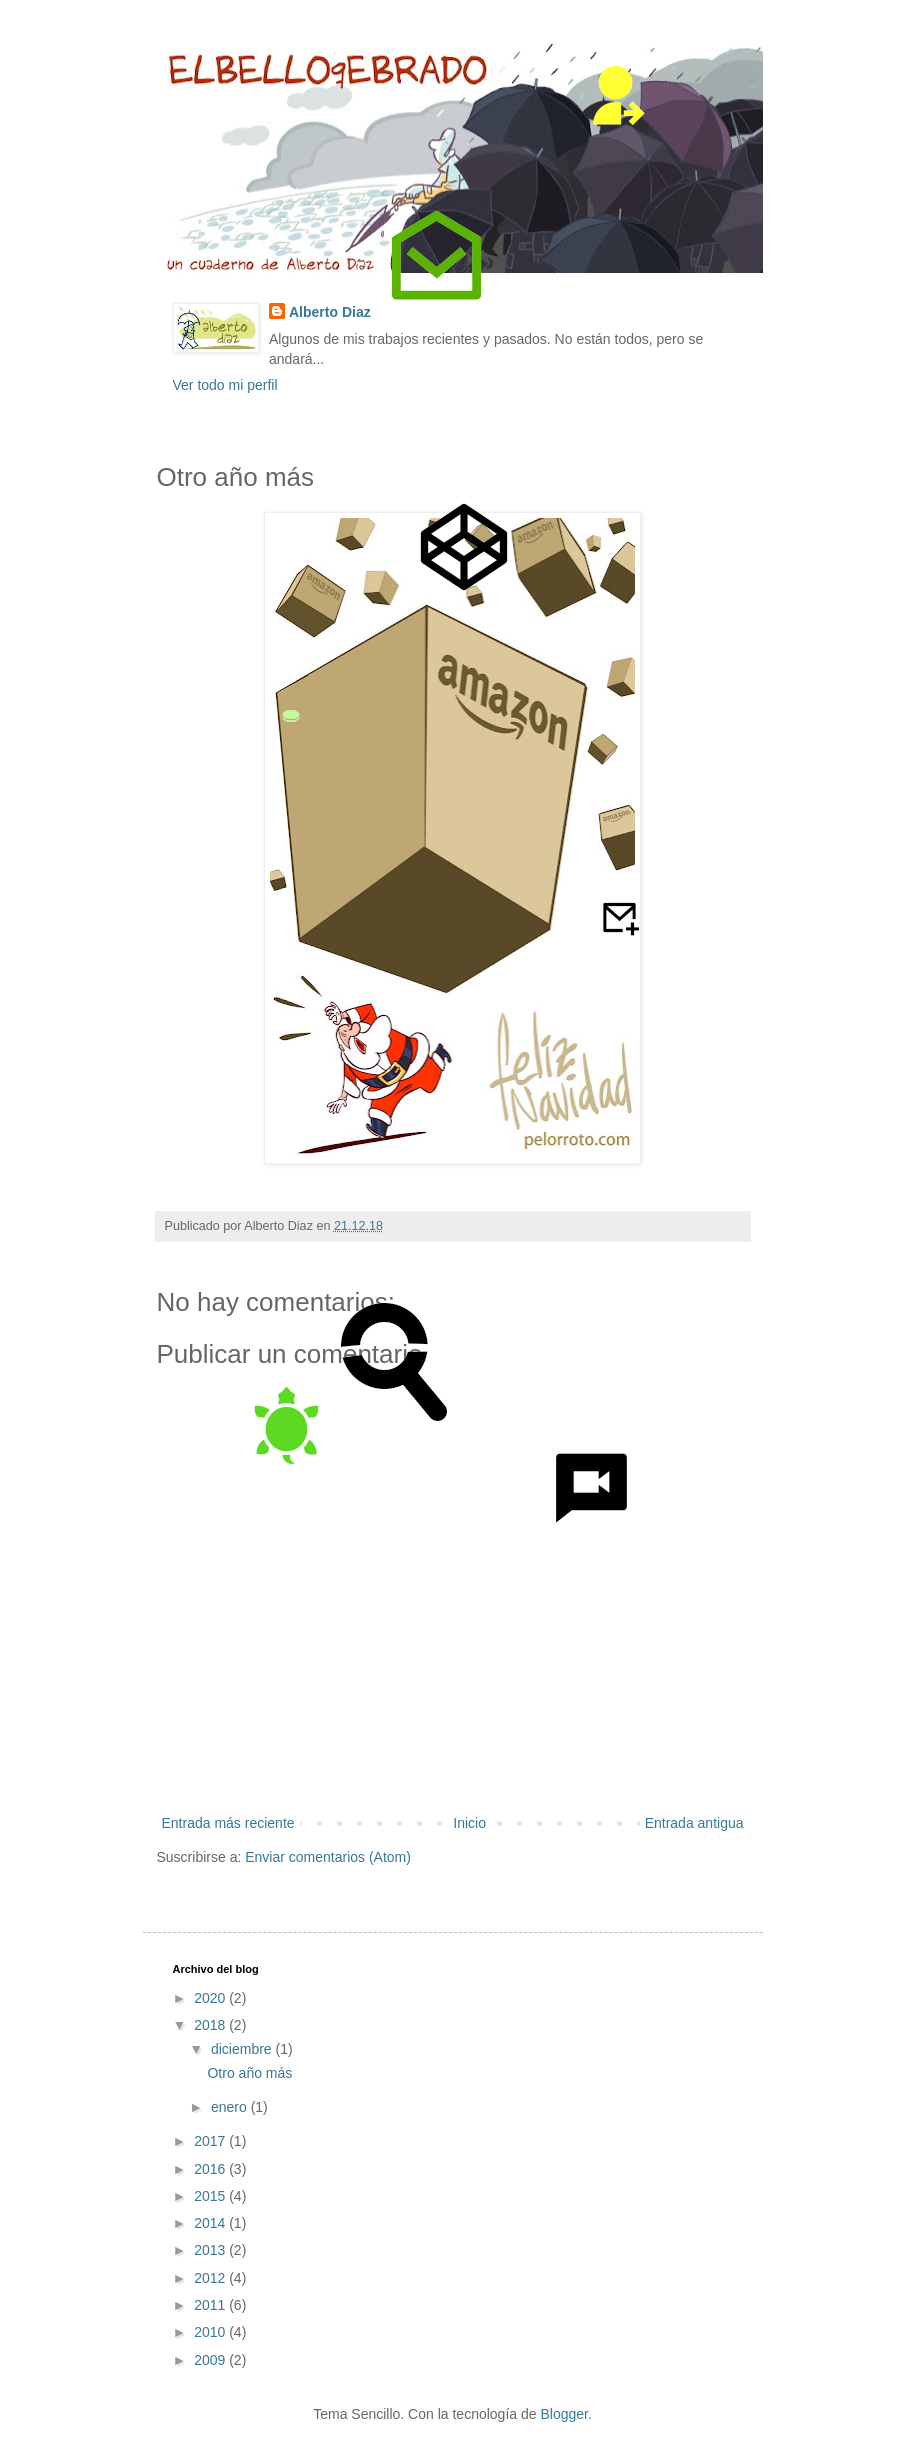  What do you see at coordinates (464, 547) in the screenshot?
I see `codepen logo` at bounding box center [464, 547].